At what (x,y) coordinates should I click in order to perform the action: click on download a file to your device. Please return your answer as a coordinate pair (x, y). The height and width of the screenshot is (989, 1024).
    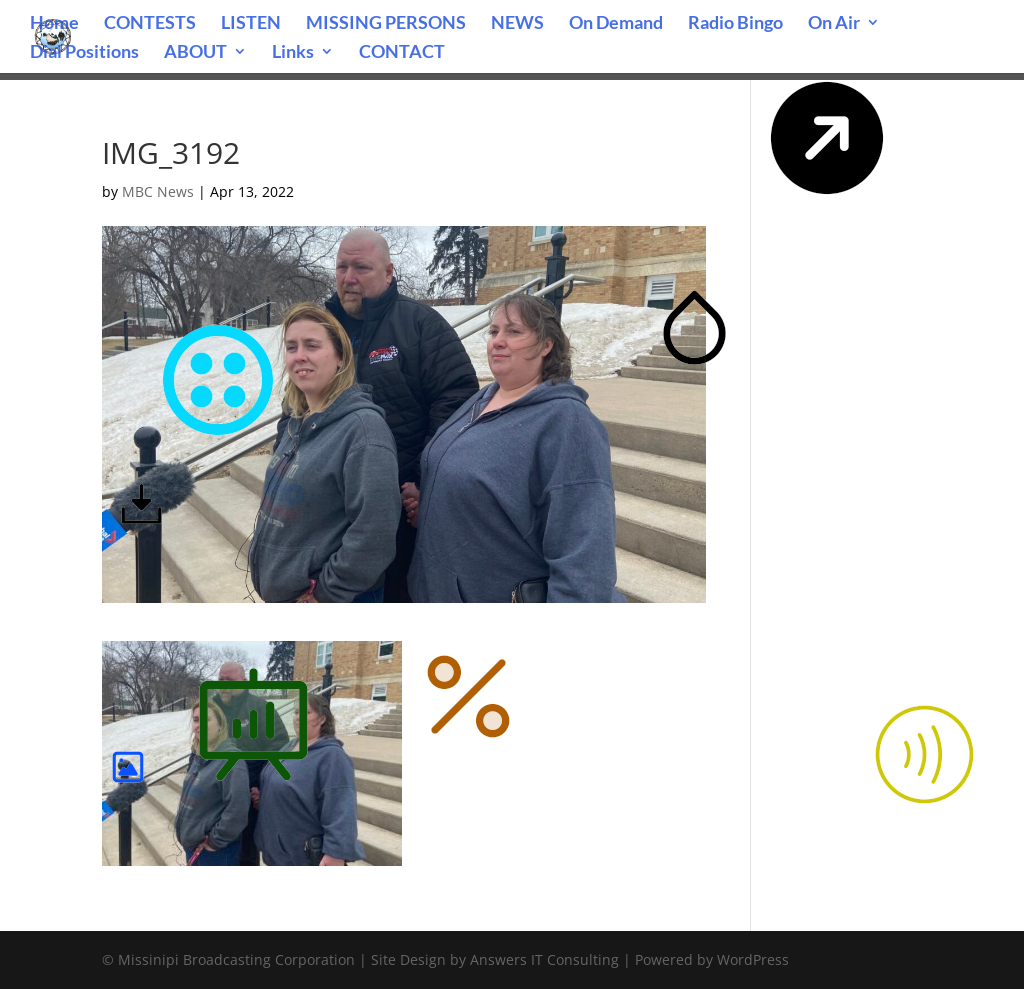
    Looking at the image, I should click on (141, 505).